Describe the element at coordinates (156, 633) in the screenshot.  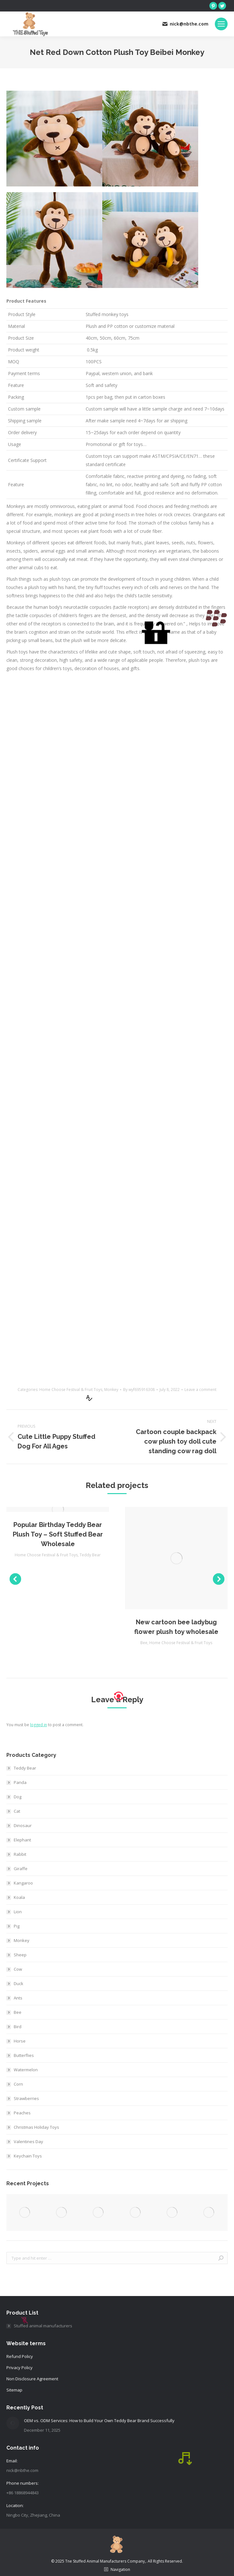
I see `browse kitchen countertop options` at that location.